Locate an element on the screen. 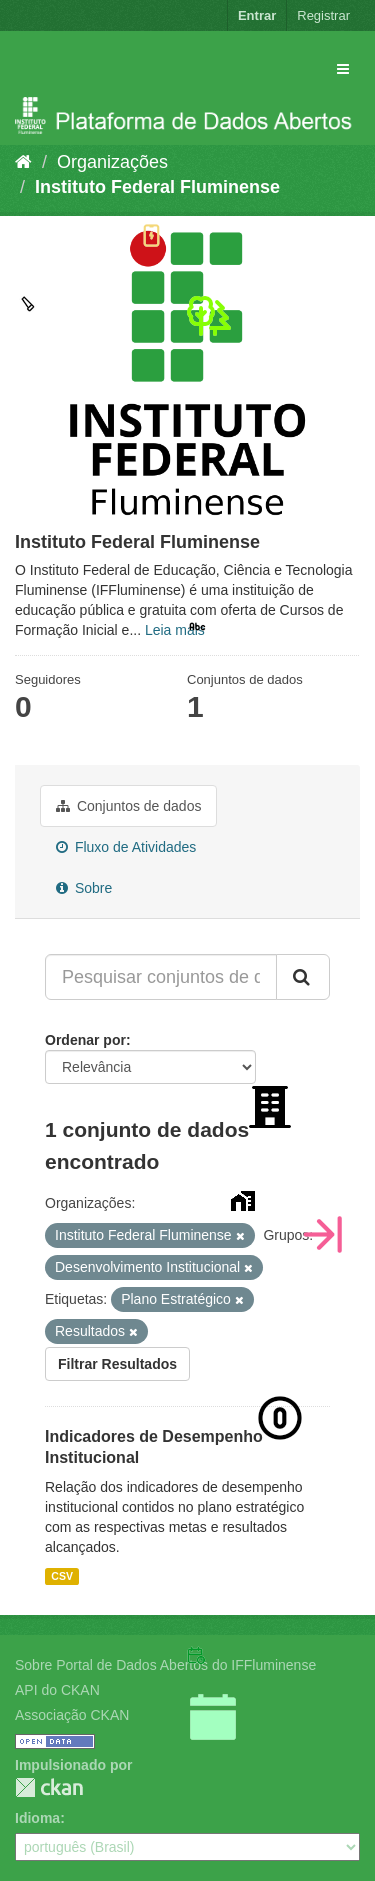 The image size is (375, 1881). view calendar with no events is located at coordinates (213, 1717).